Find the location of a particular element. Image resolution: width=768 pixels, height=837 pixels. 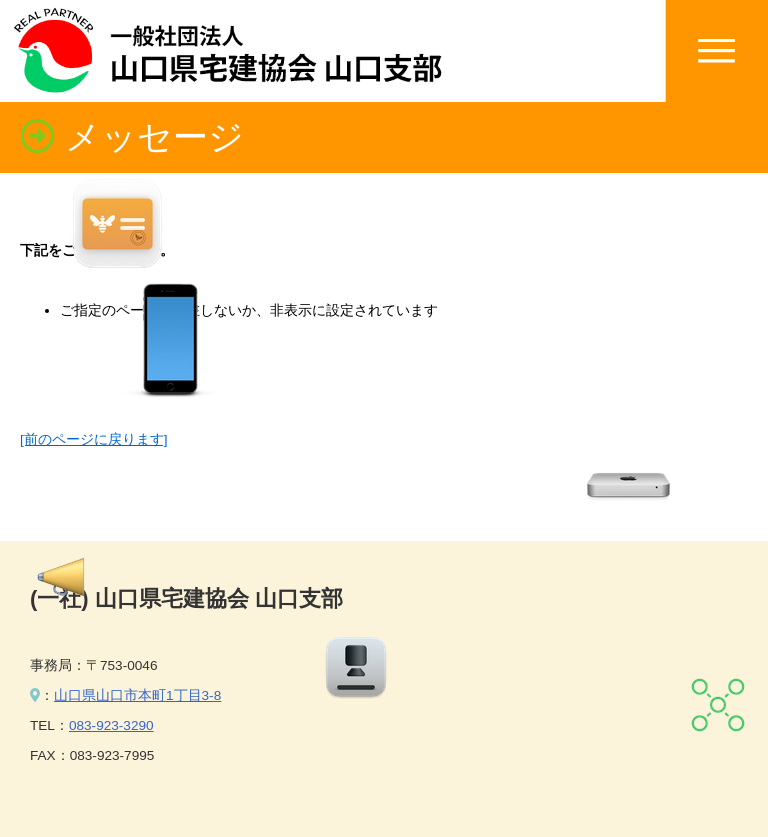

represents a Mac mini device in system settings is located at coordinates (628, 472).